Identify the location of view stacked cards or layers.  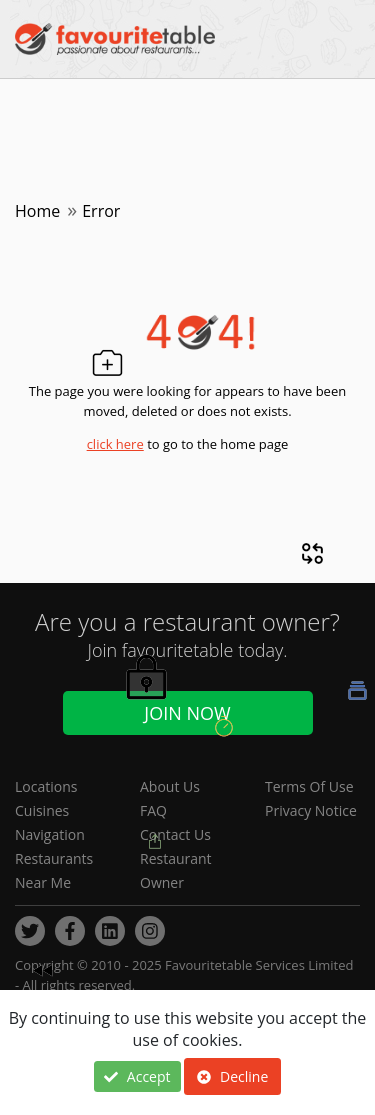
(357, 691).